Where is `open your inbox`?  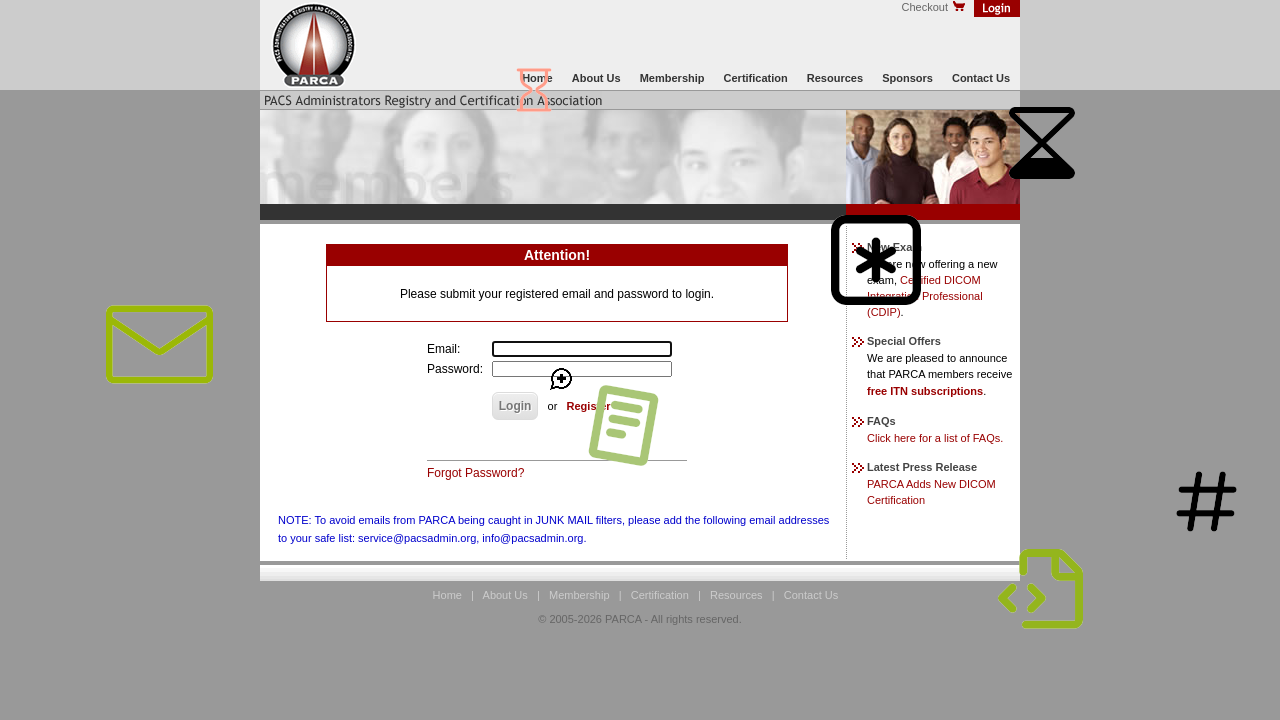 open your inbox is located at coordinates (159, 345).